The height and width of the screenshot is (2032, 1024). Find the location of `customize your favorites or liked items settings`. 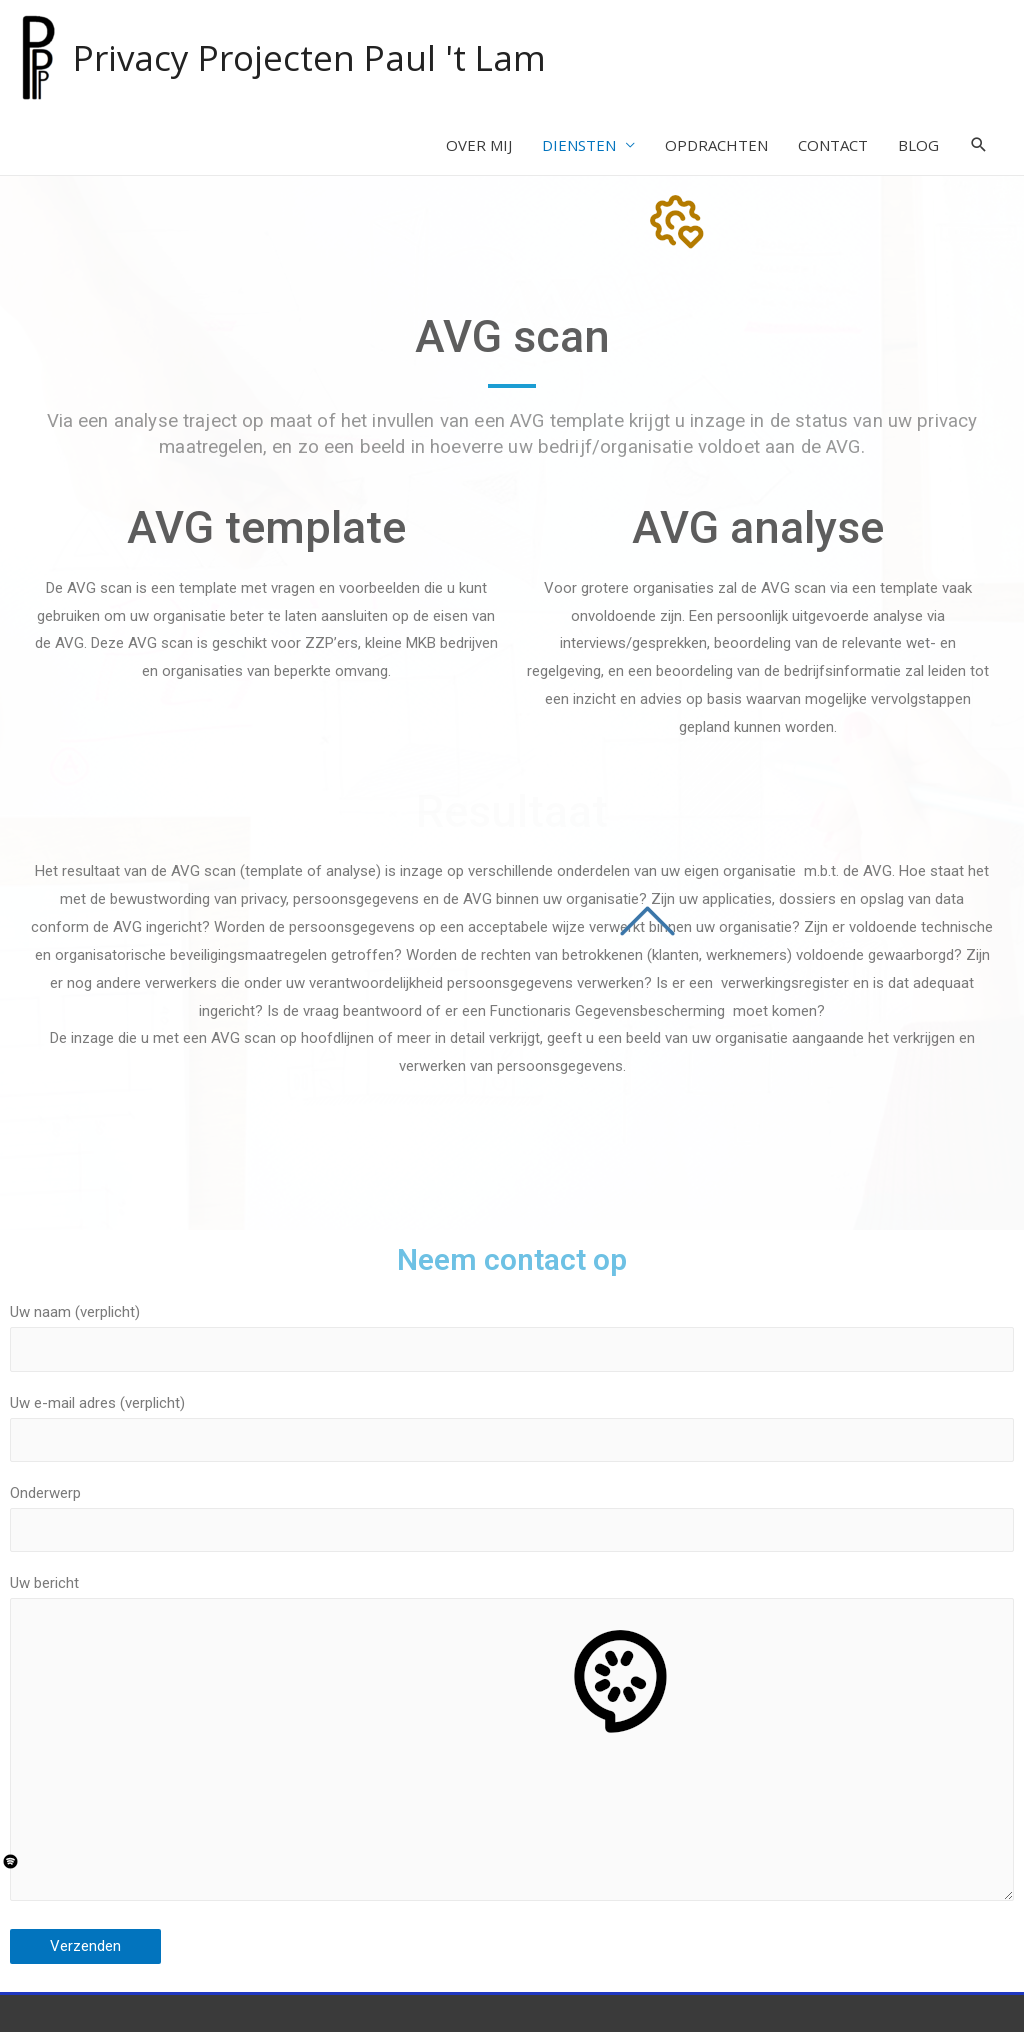

customize your favorites or liked items settings is located at coordinates (675, 220).